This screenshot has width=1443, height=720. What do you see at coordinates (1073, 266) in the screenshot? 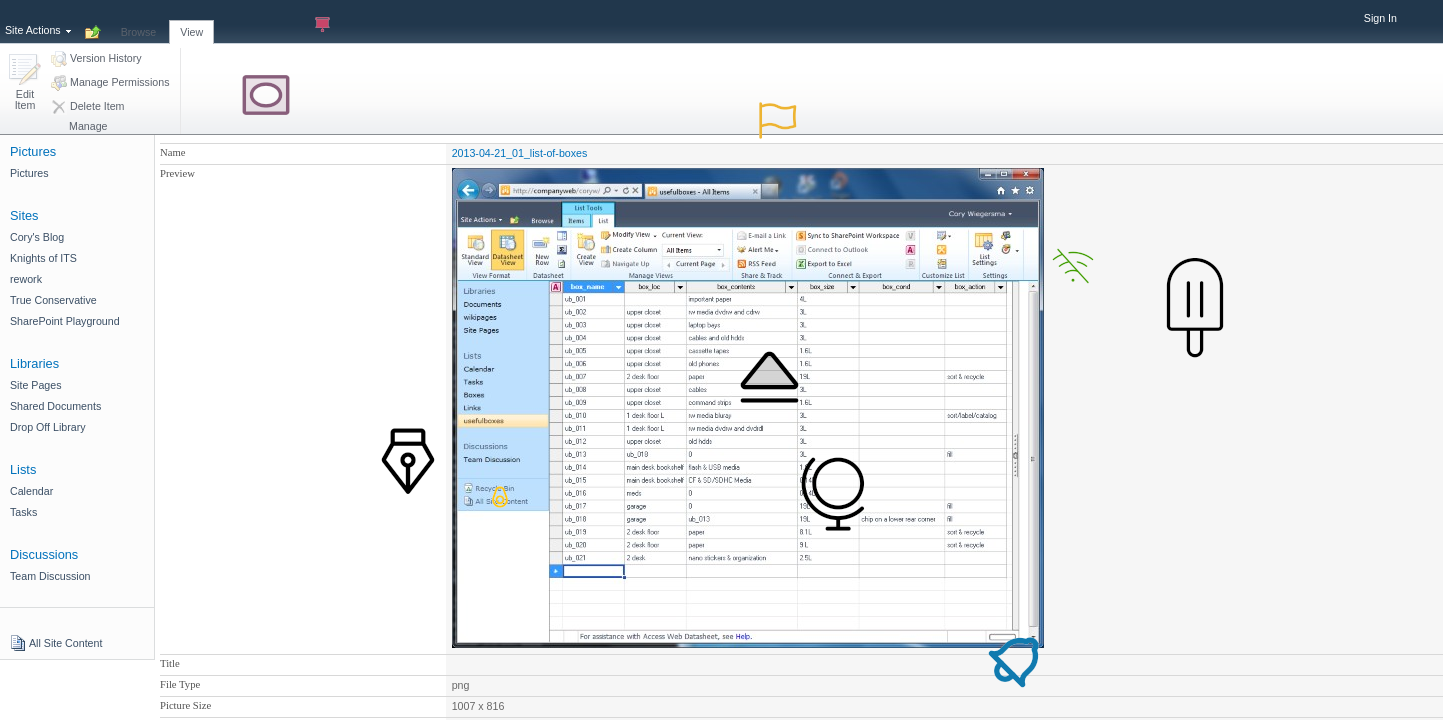
I see `indicates no wifi connection available` at bounding box center [1073, 266].